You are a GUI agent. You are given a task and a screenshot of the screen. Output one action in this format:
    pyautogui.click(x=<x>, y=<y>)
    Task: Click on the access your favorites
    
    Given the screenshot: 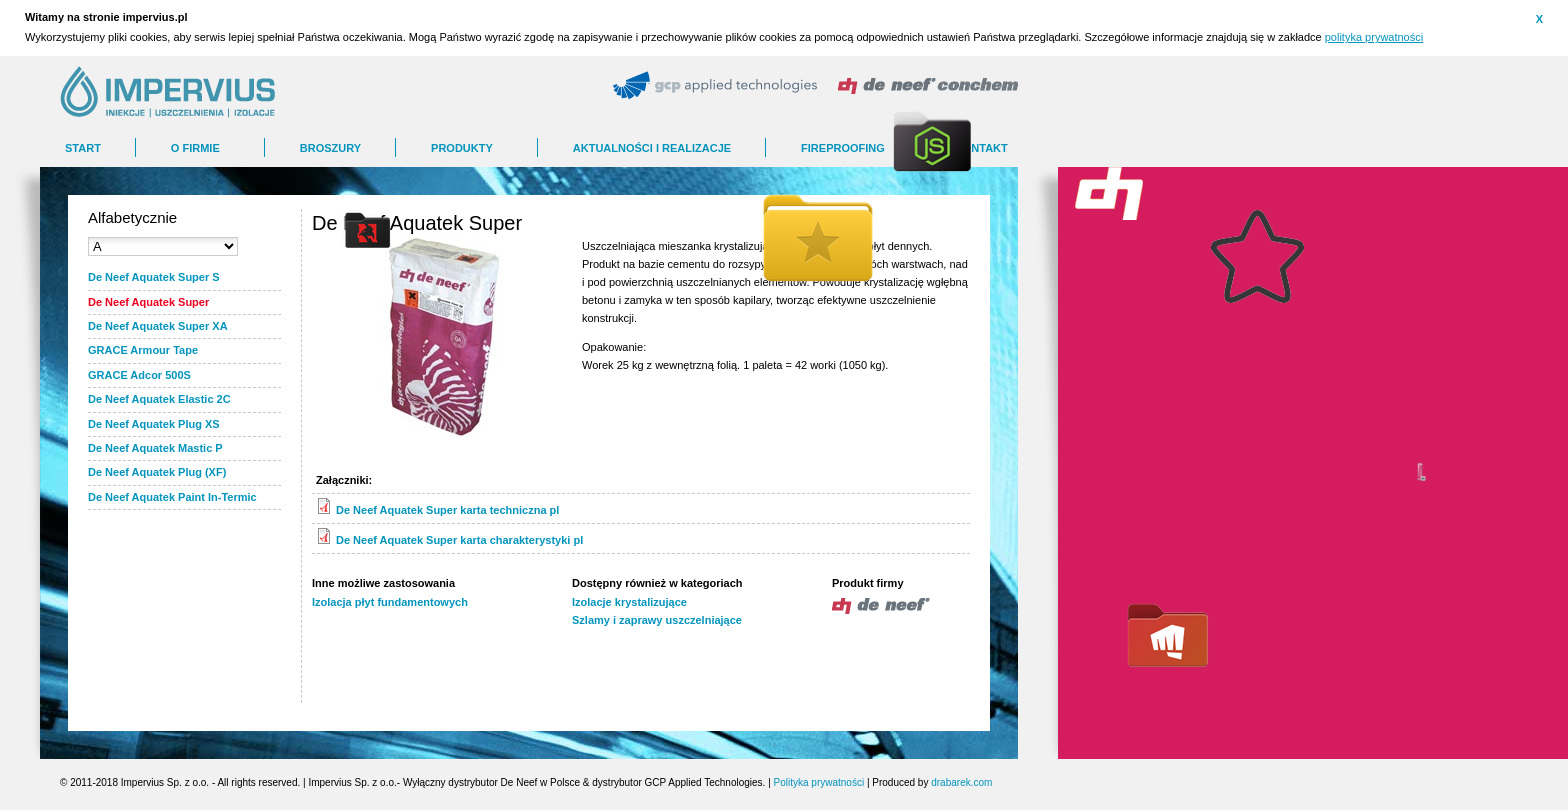 What is the action you would take?
    pyautogui.click(x=1257, y=256)
    